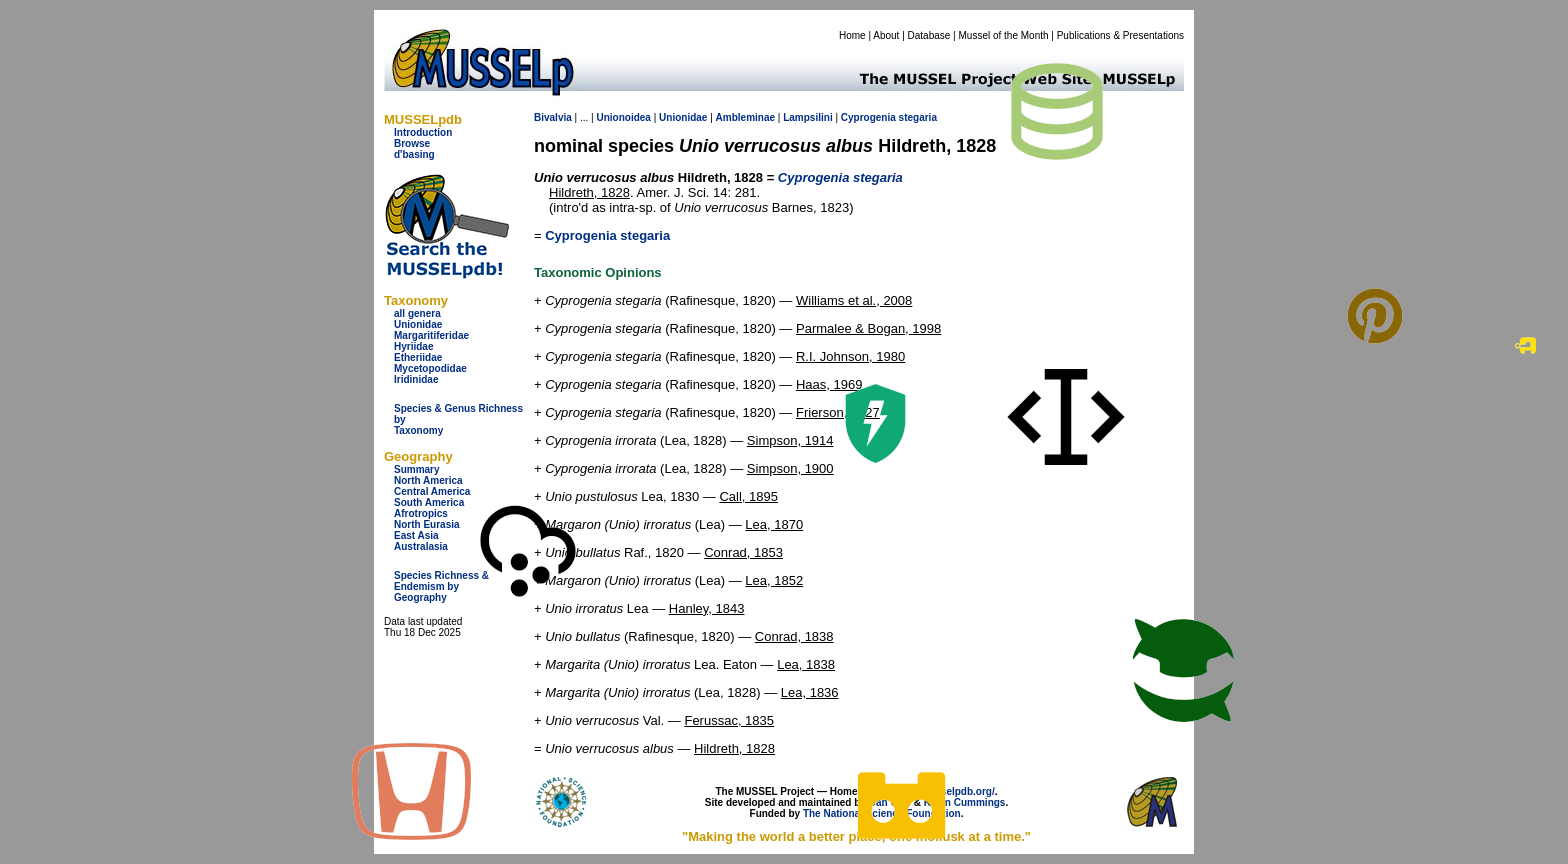 This screenshot has width=1568, height=864. What do you see at coordinates (1066, 417) in the screenshot?
I see `move or reposition the text cursor` at bounding box center [1066, 417].